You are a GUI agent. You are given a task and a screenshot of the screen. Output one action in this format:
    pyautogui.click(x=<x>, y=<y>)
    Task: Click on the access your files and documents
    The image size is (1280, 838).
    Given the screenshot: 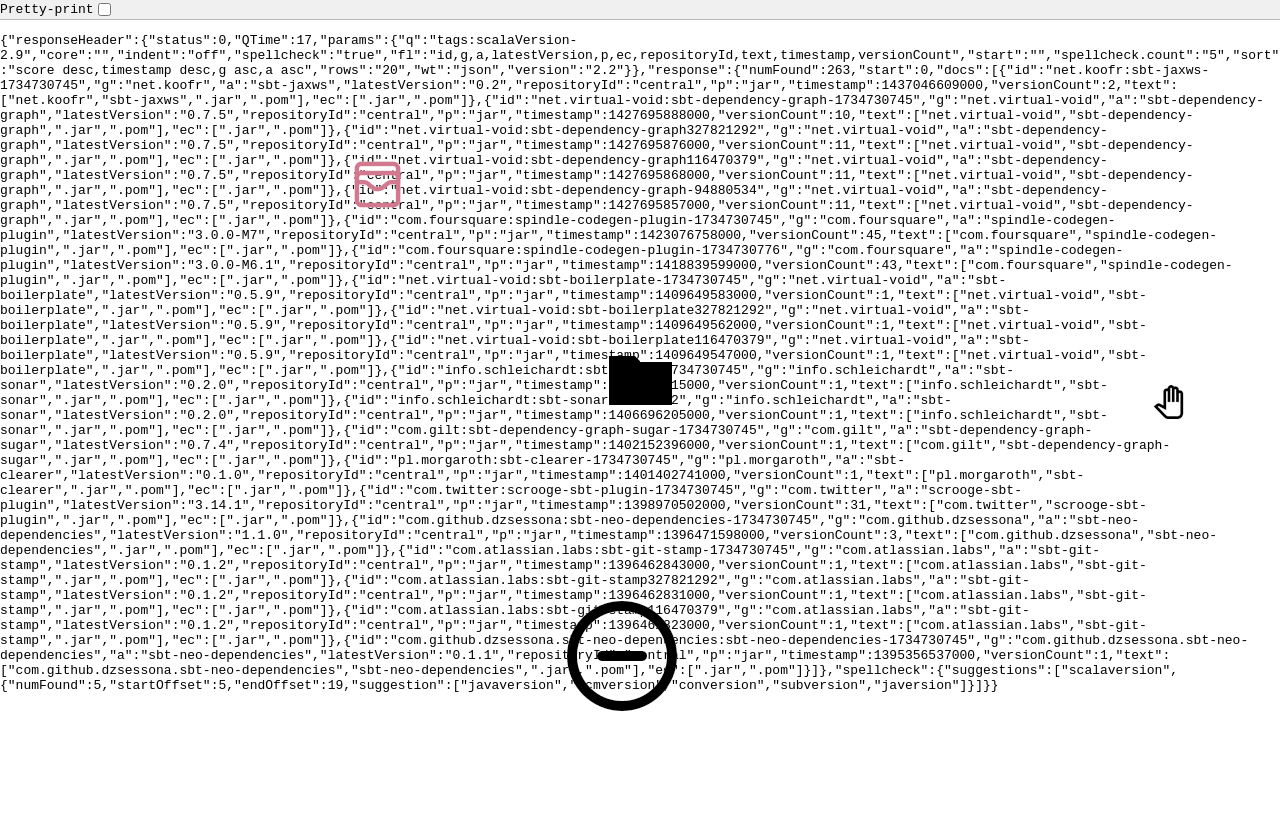 What is the action you would take?
    pyautogui.click(x=640, y=380)
    